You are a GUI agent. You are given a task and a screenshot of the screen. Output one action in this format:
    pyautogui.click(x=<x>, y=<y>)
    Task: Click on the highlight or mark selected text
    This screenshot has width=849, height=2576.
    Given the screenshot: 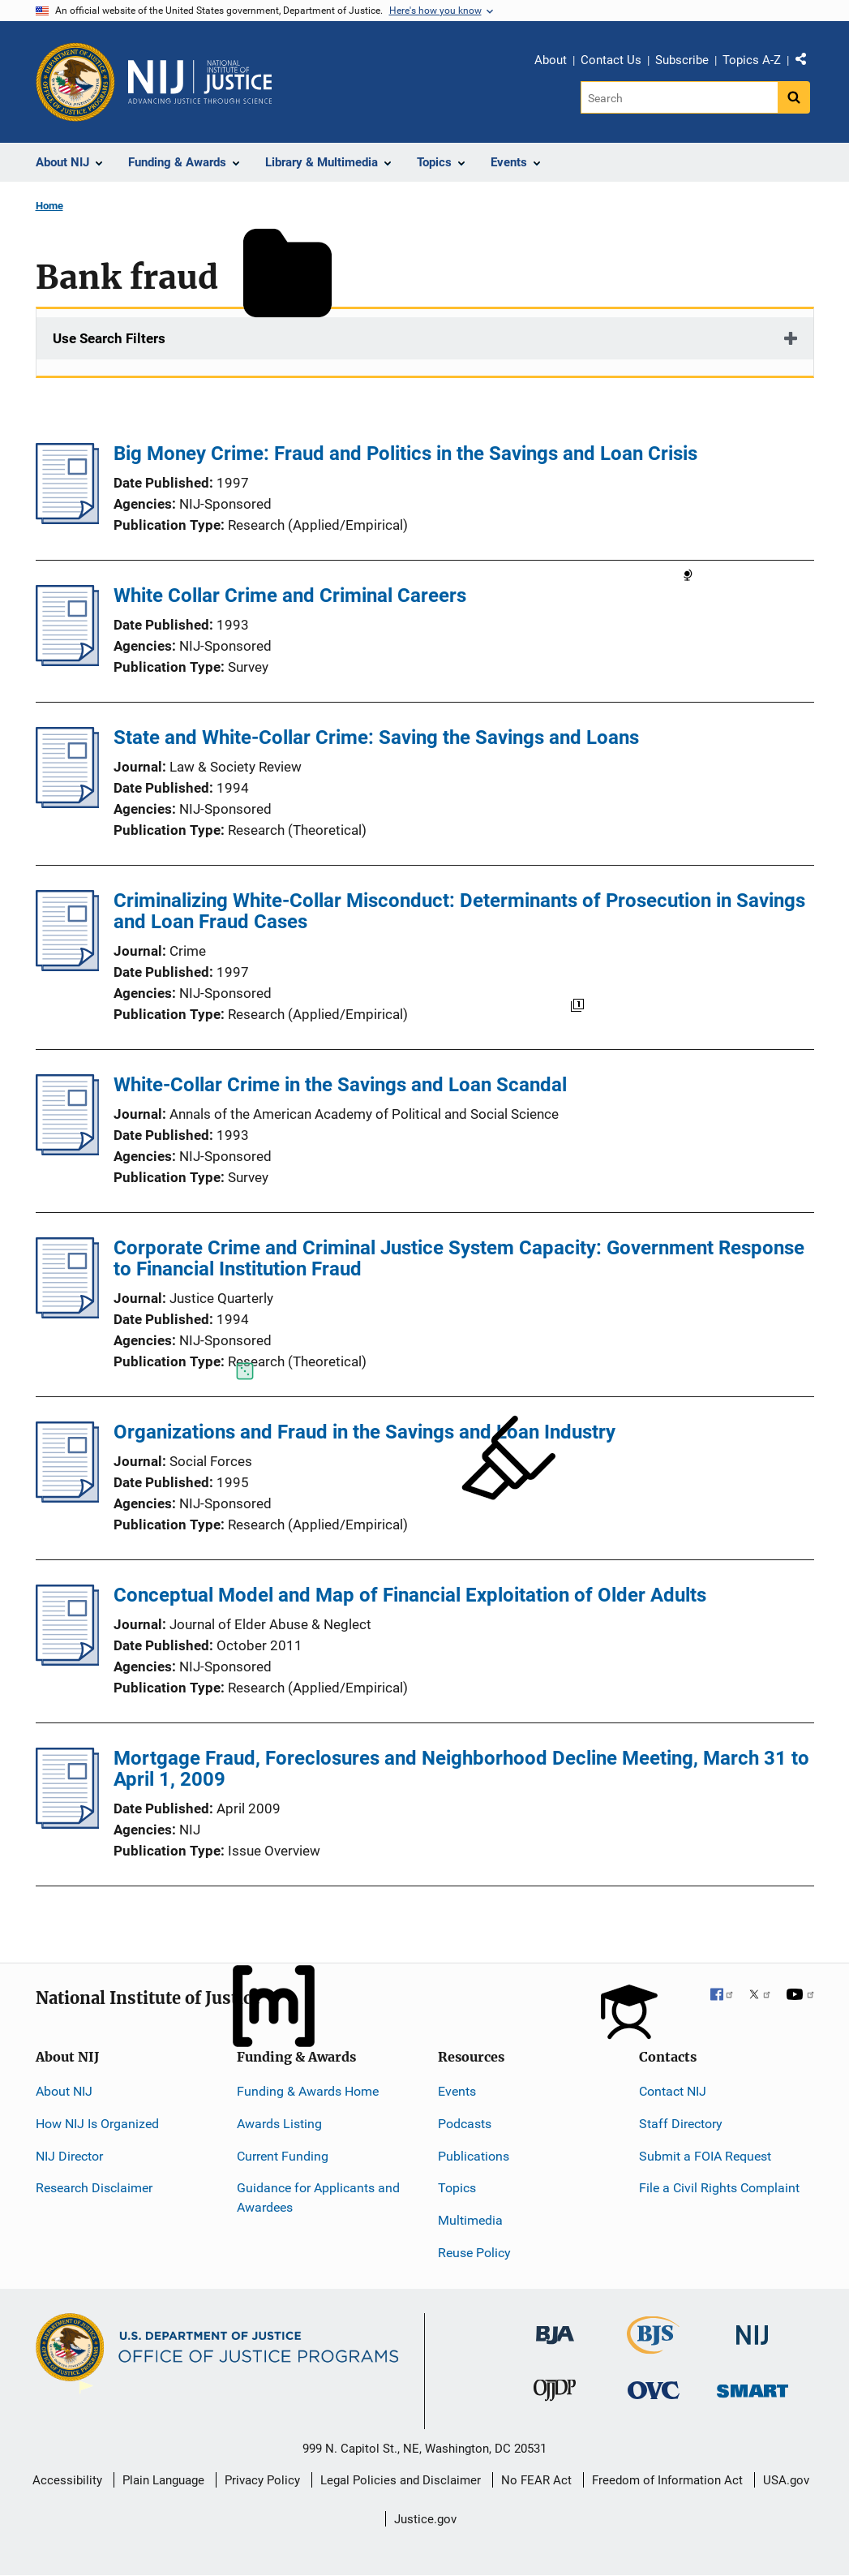 What is the action you would take?
    pyautogui.click(x=505, y=1462)
    